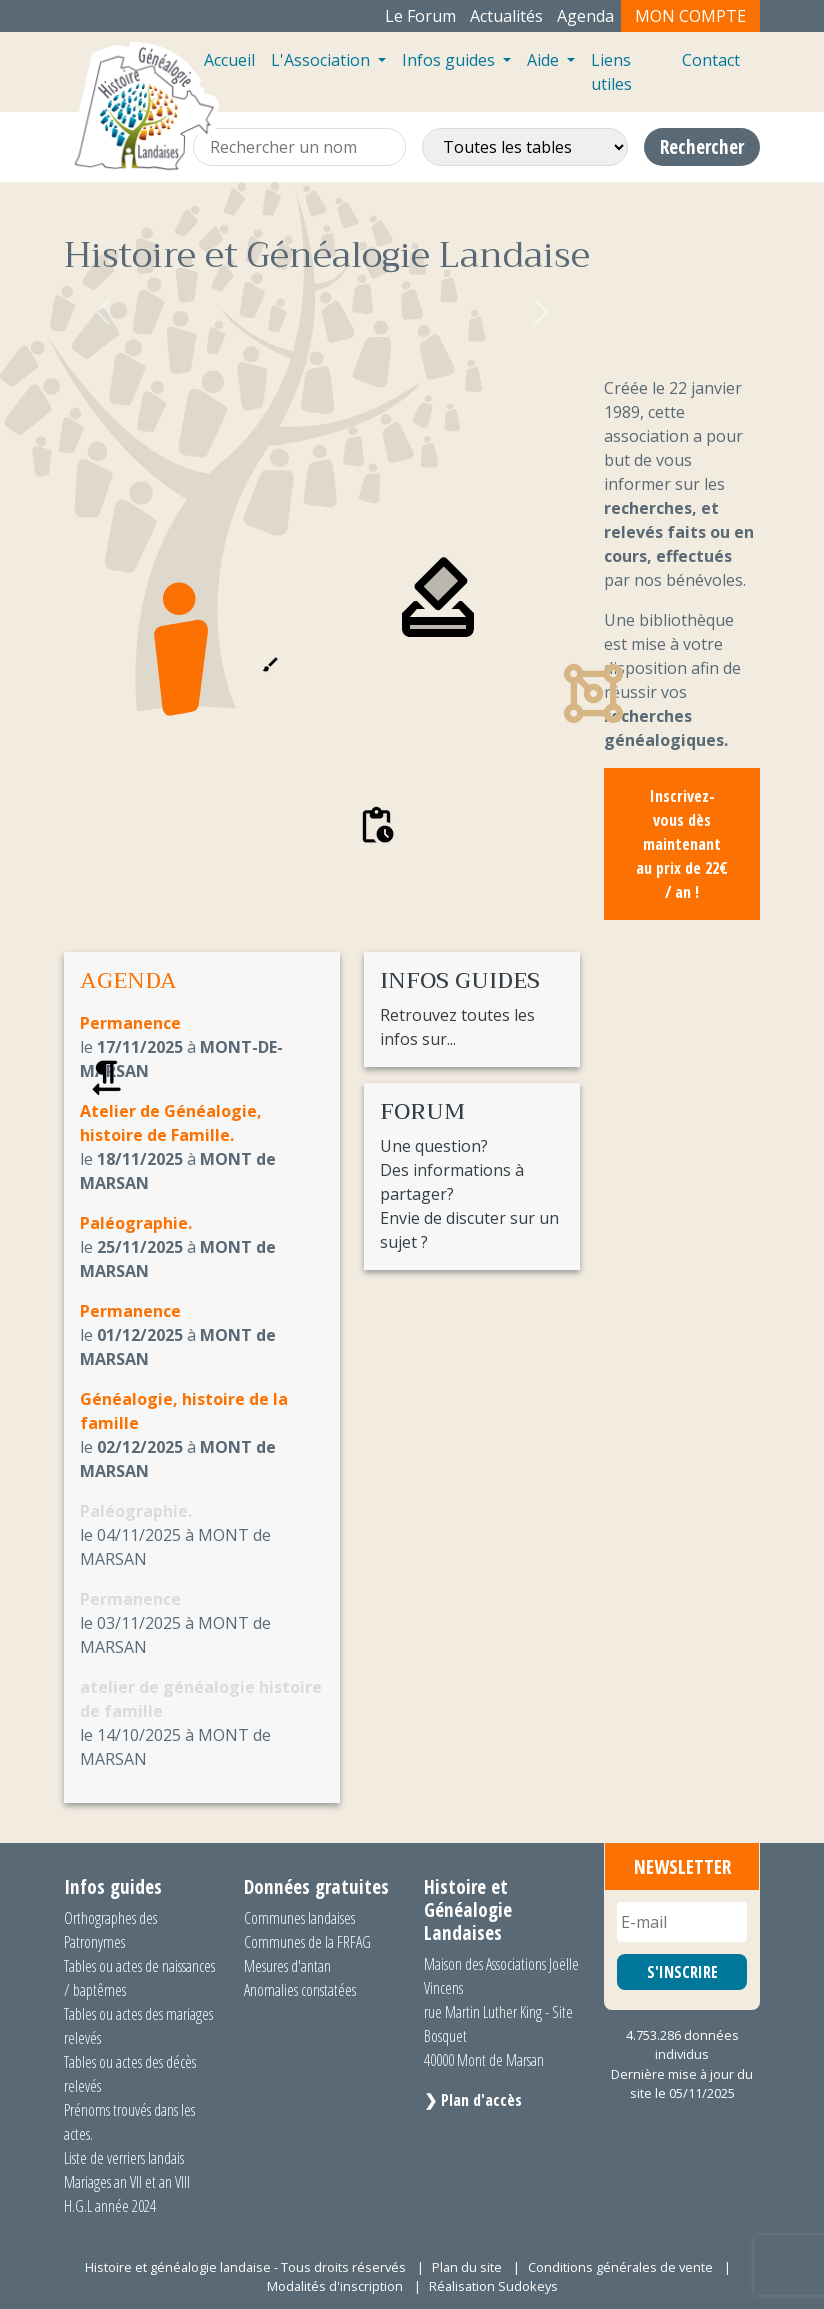 The width and height of the screenshot is (824, 2309). I want to click on access drawing or painting tools, so click(270, 664).